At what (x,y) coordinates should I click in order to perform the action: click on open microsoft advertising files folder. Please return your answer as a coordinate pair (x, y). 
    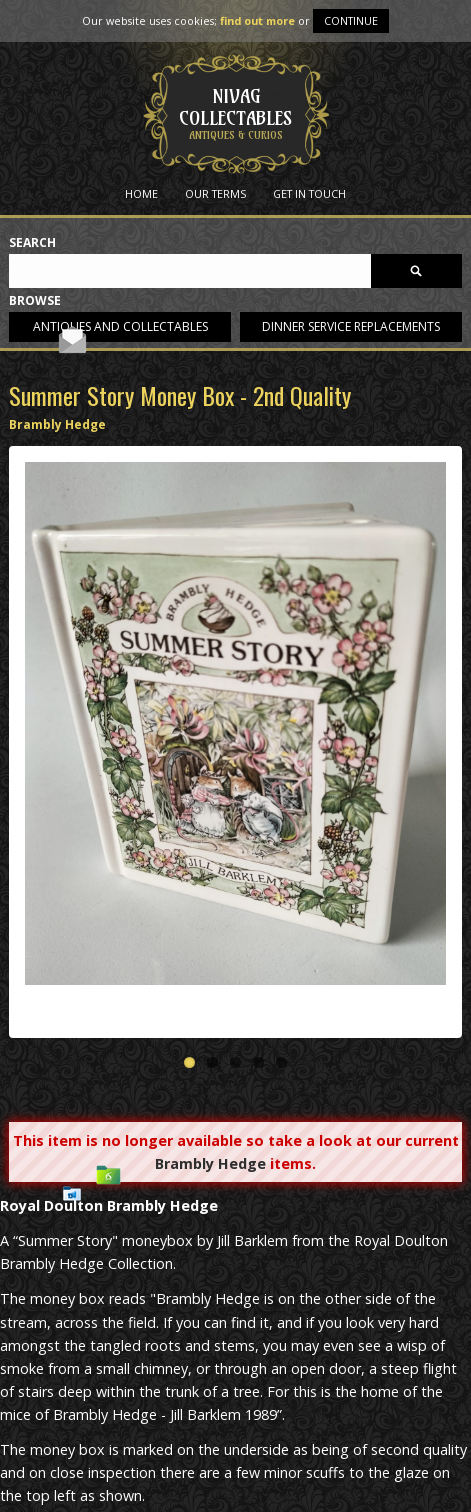
    Looking at the image, I should click on (72, 1194).